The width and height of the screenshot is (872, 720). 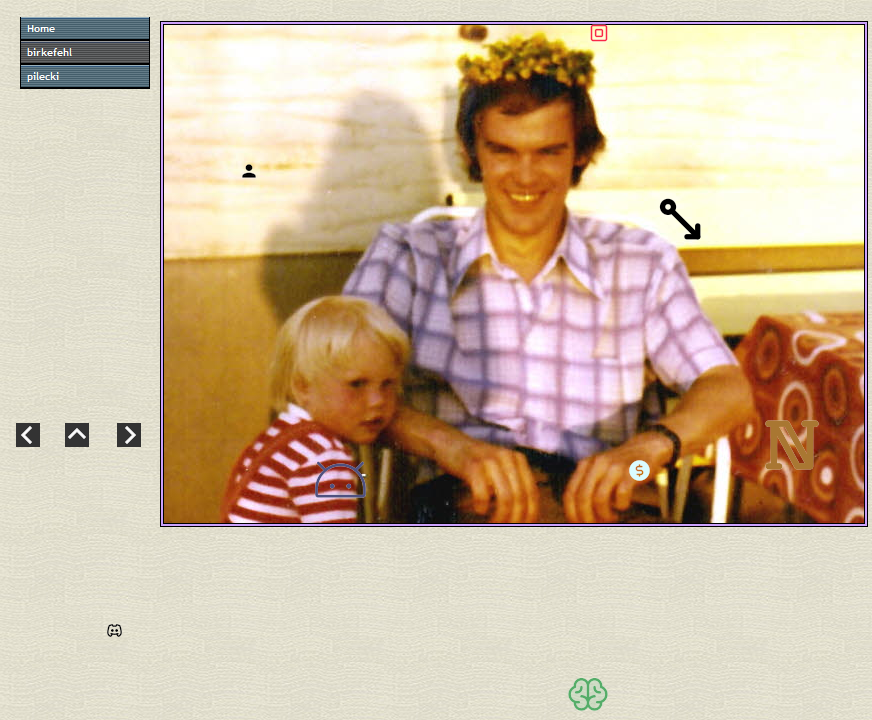 What do you see at coordinates (681, 220) in the screenshot?
I see `navigate to the next item diagonally` at bounding box center [681, 220].